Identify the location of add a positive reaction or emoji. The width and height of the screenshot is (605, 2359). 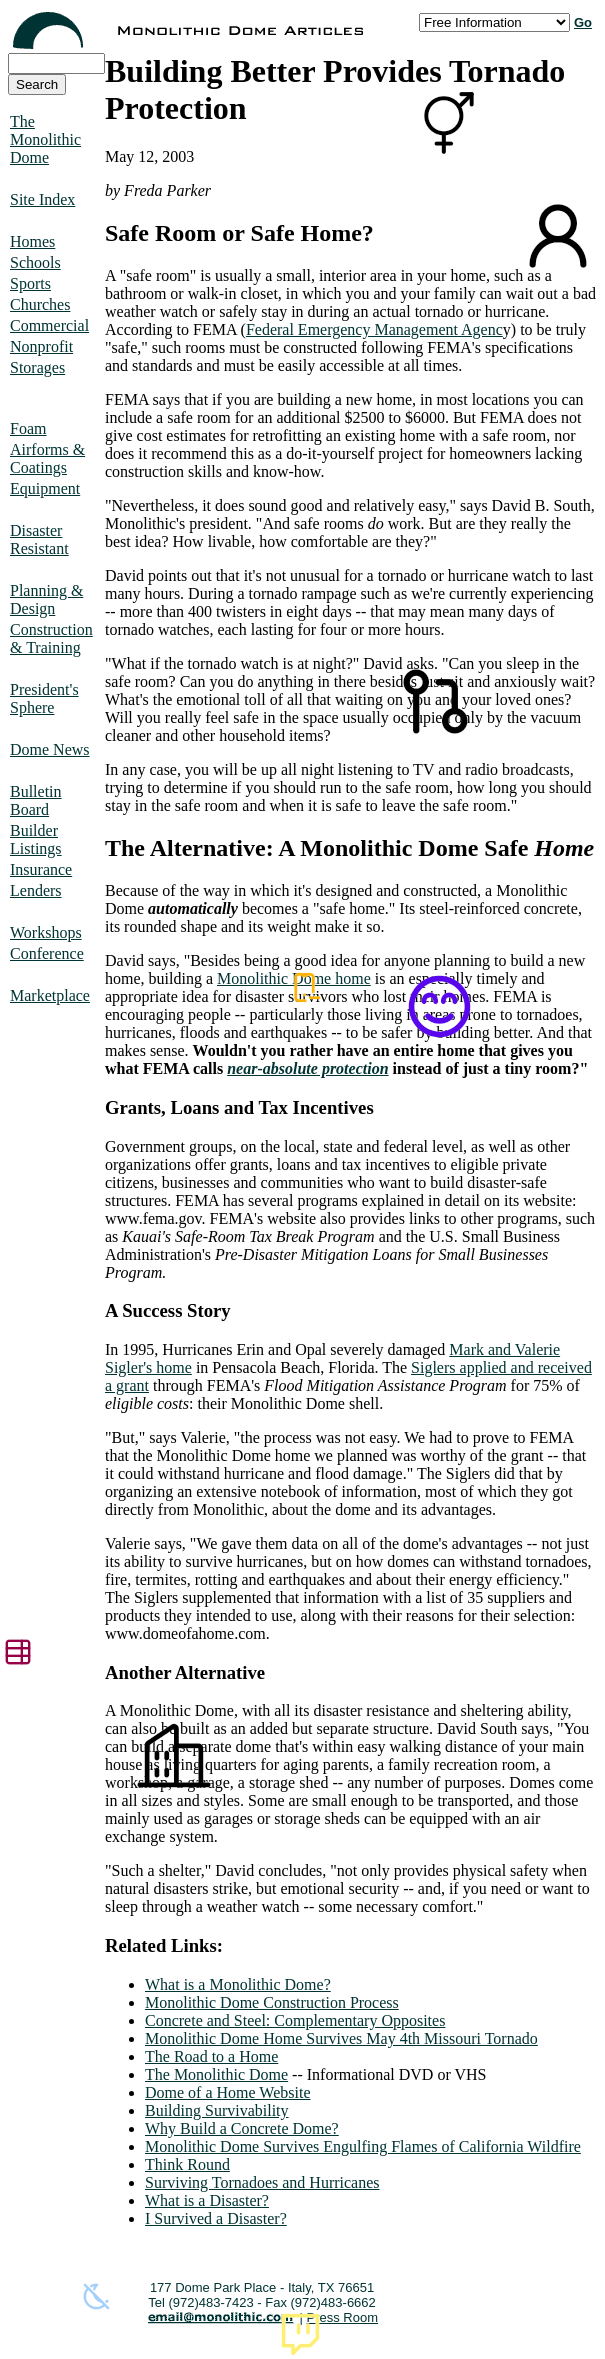
(439, 1006).